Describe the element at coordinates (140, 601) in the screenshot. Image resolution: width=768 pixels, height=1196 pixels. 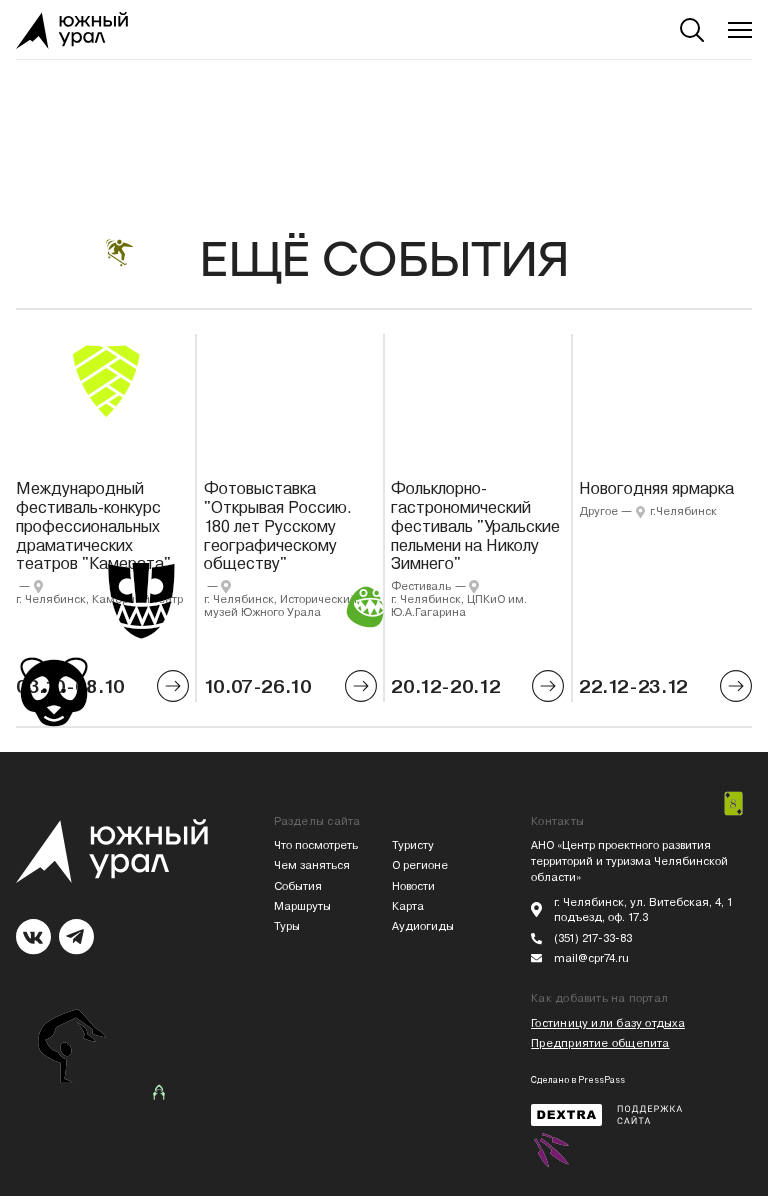
I see `access tribal or cultural themed game content` at that location.